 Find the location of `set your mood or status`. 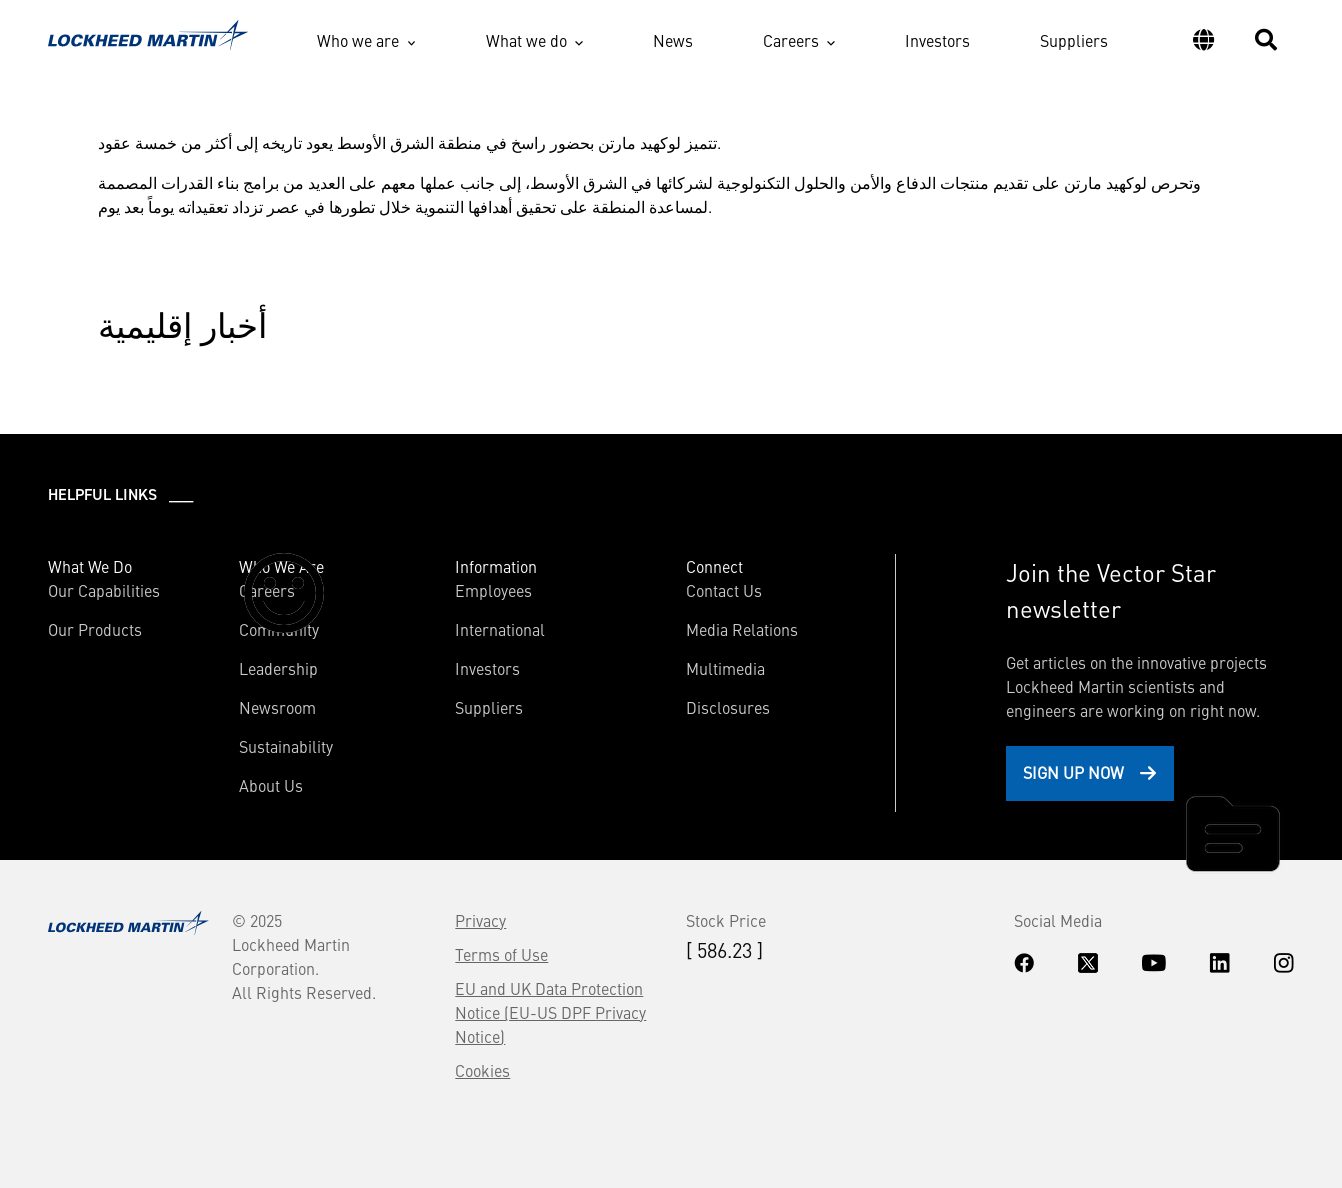

set your mood or status is located at coordinates (284, 593).